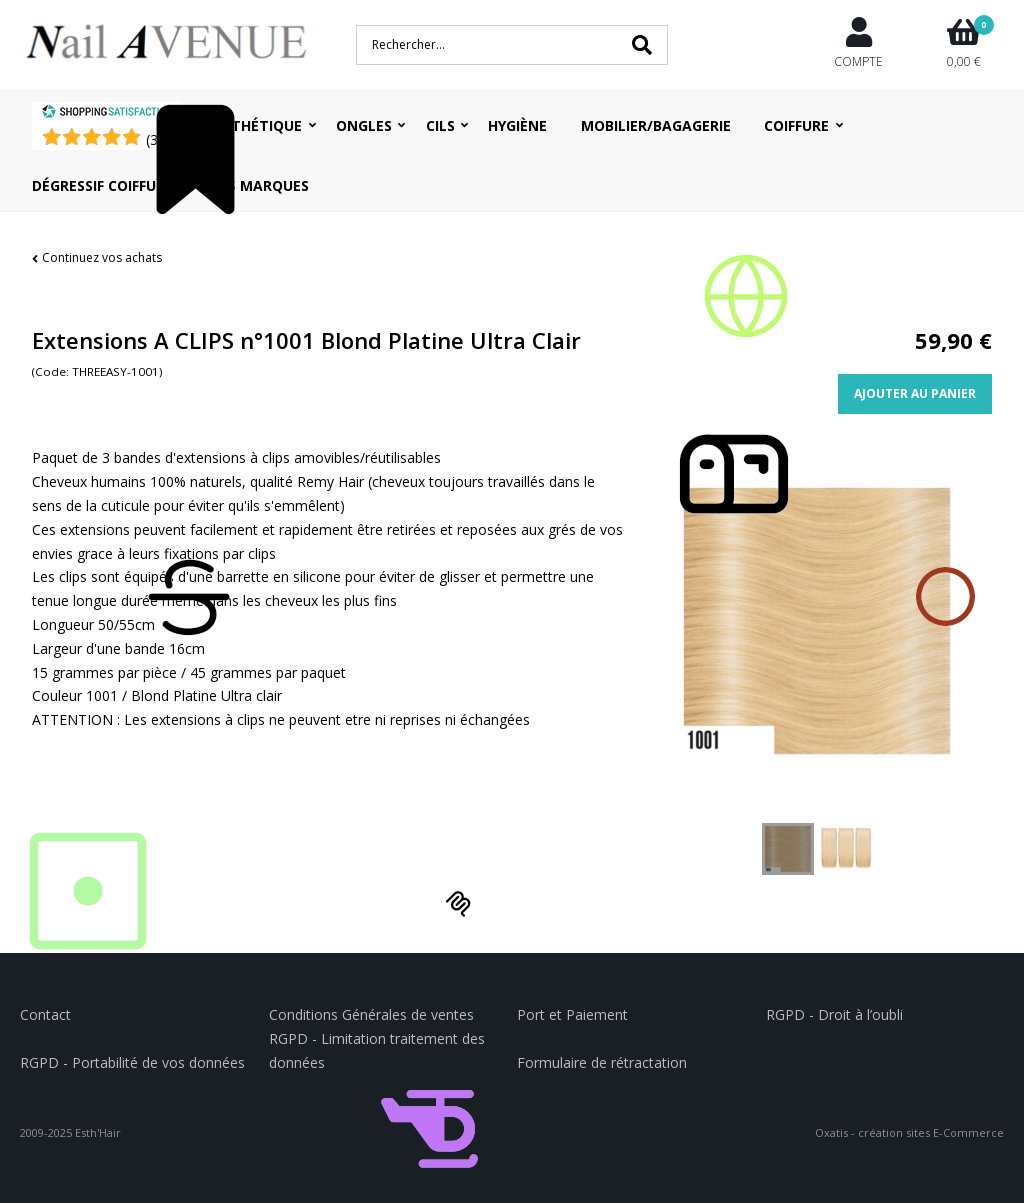 The image size is (1024, 1203). What do you see at coordinates (945, 596) in the screenshot?
I see `unselected radio button or checkbox option` at bounding box center [945, 596].